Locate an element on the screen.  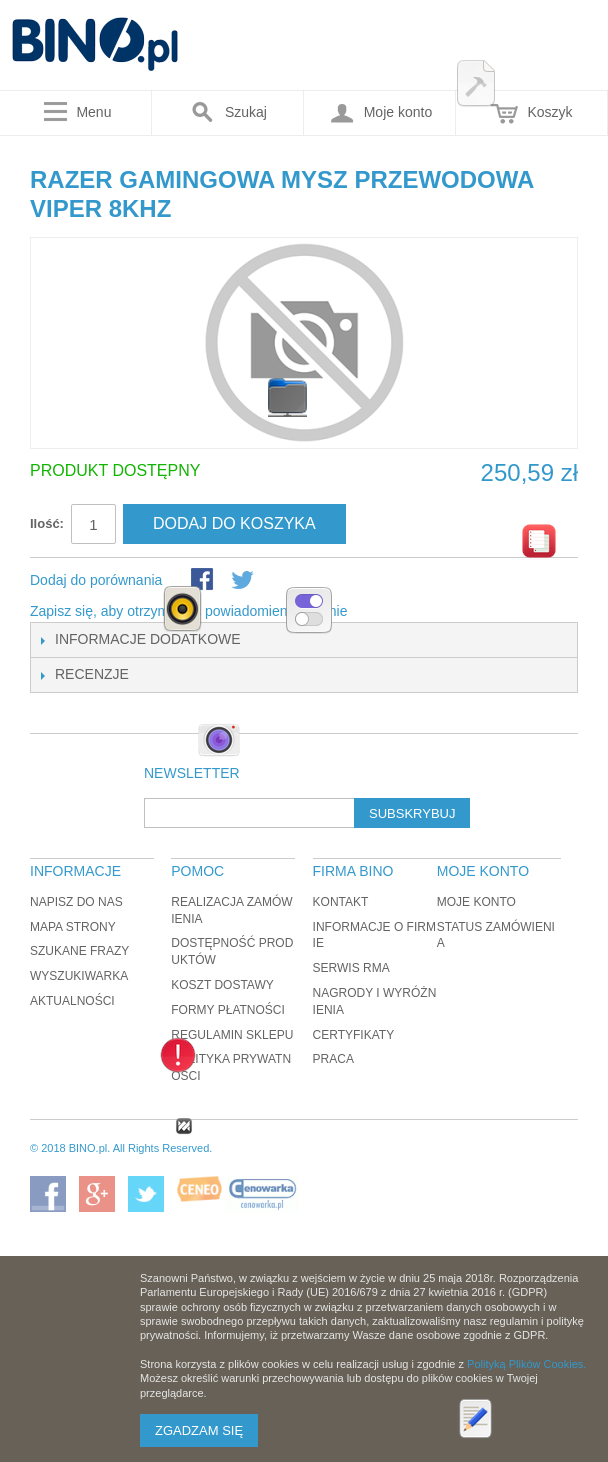
makefile document used for build automation is located at coordinates (476, 83).